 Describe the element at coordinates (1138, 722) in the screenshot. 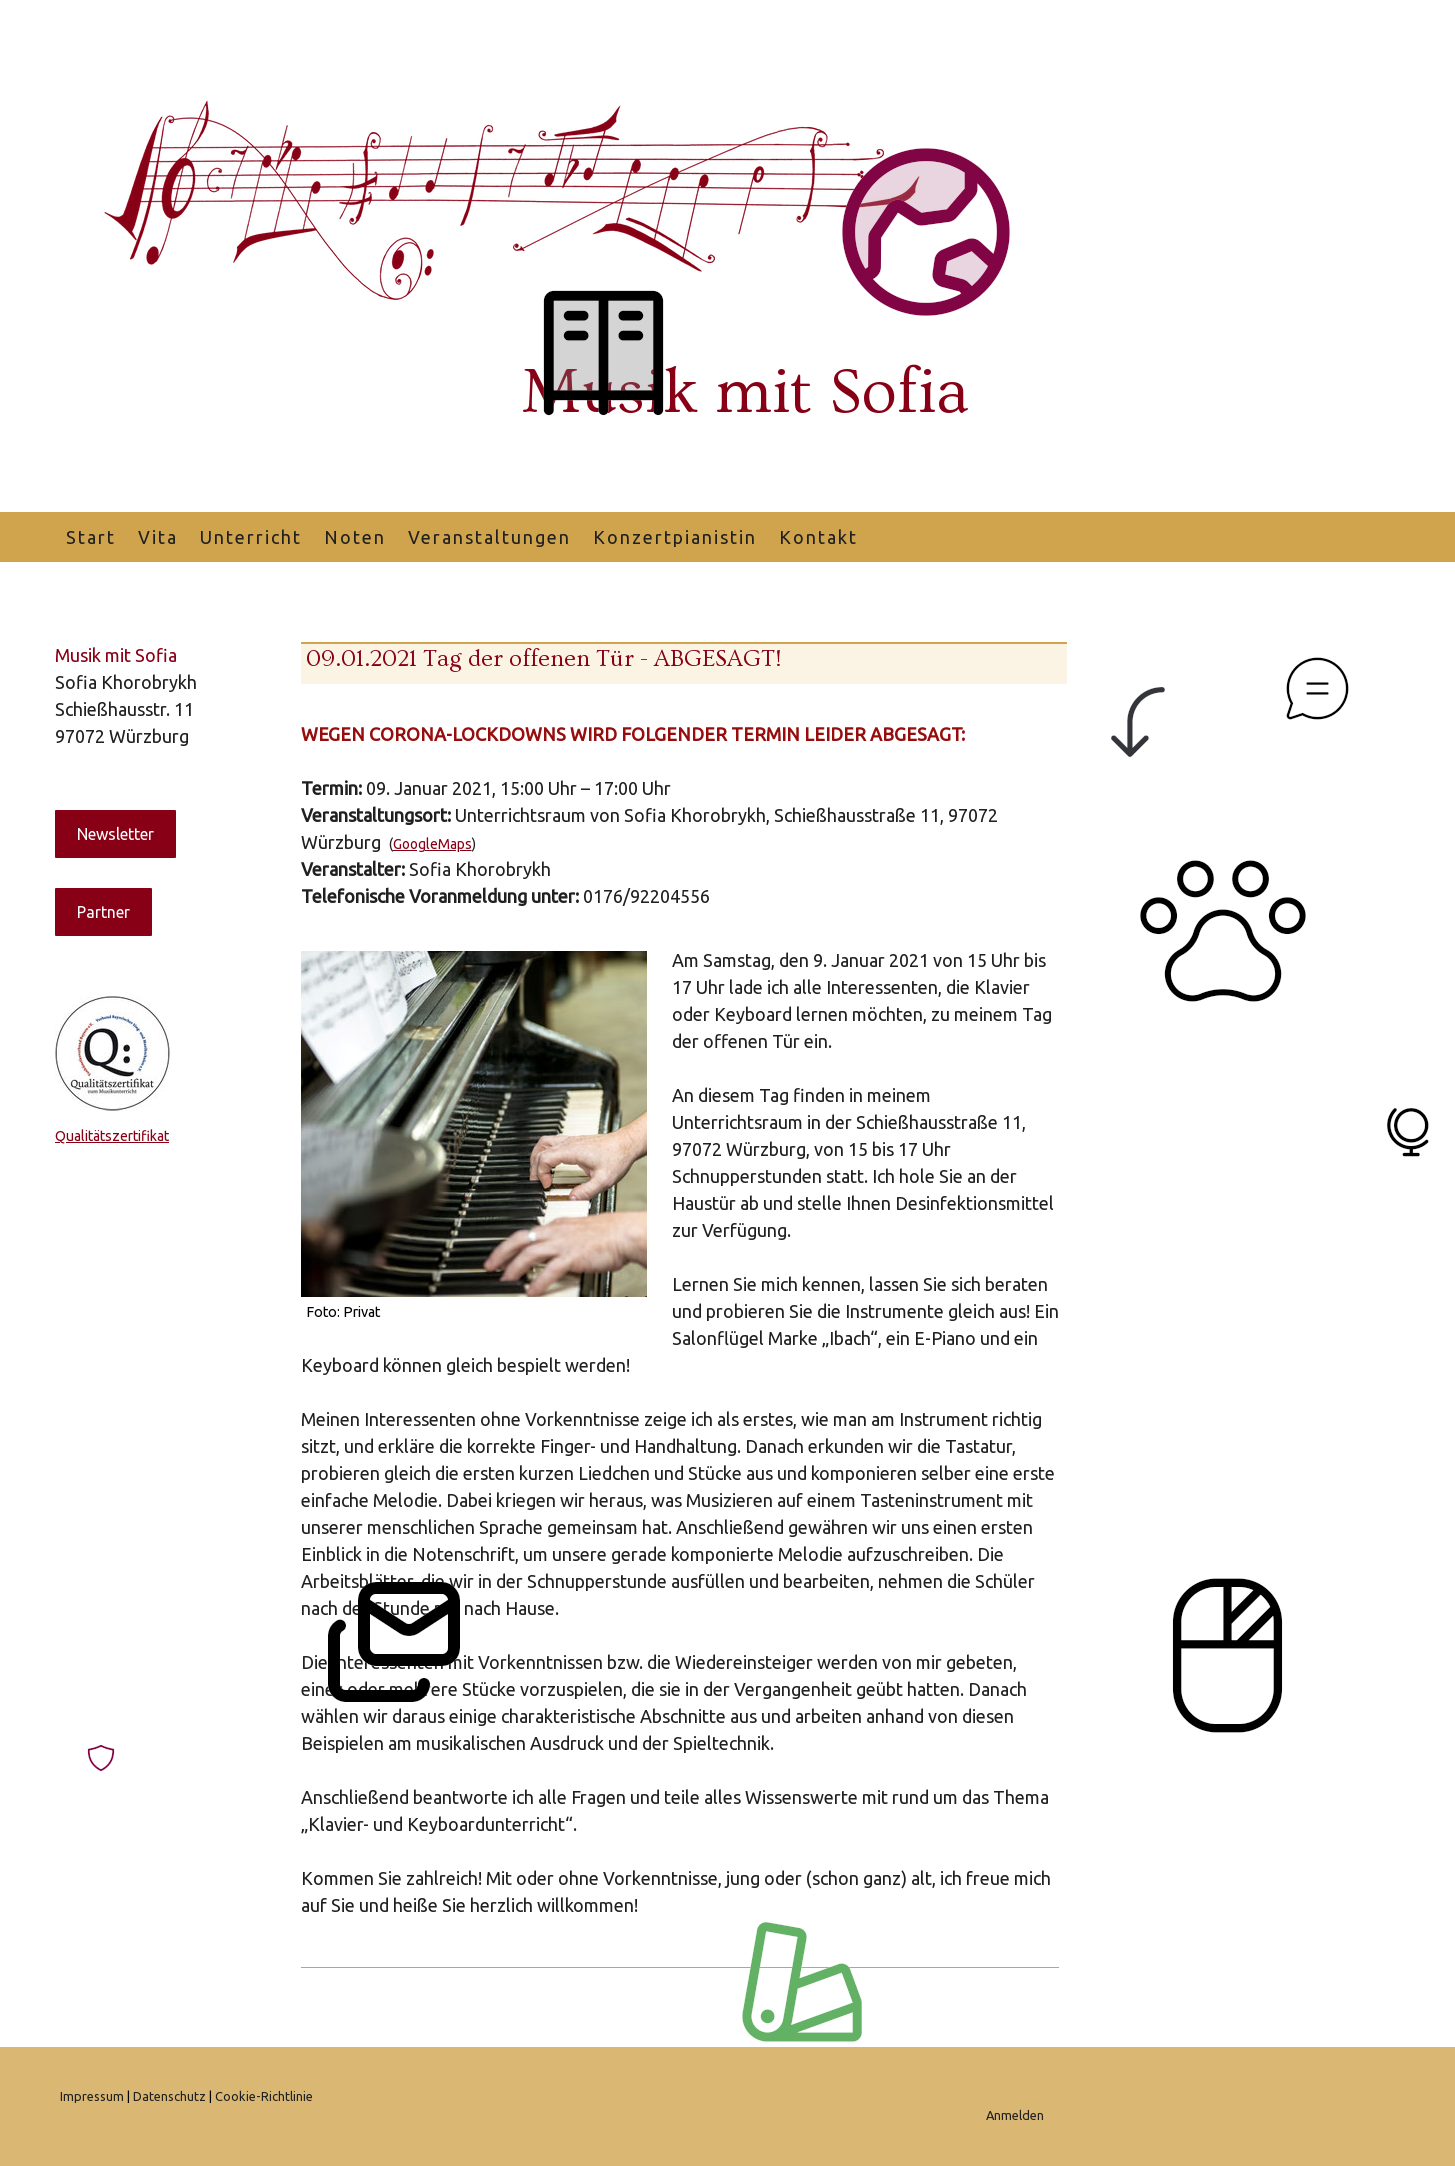

I see `go back and down in navigation` at that location.